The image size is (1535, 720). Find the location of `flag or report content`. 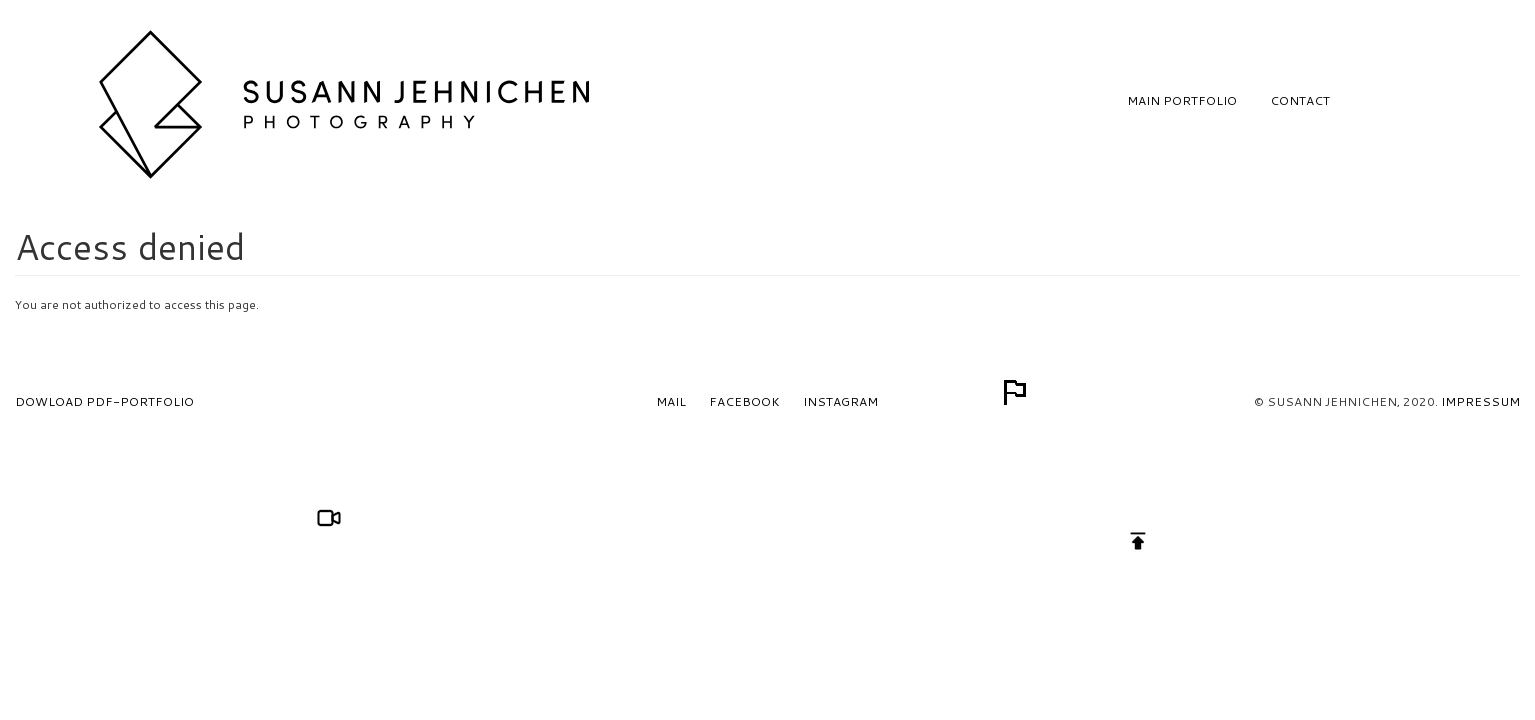

flag or report content is located at coordinates (1014, 391).